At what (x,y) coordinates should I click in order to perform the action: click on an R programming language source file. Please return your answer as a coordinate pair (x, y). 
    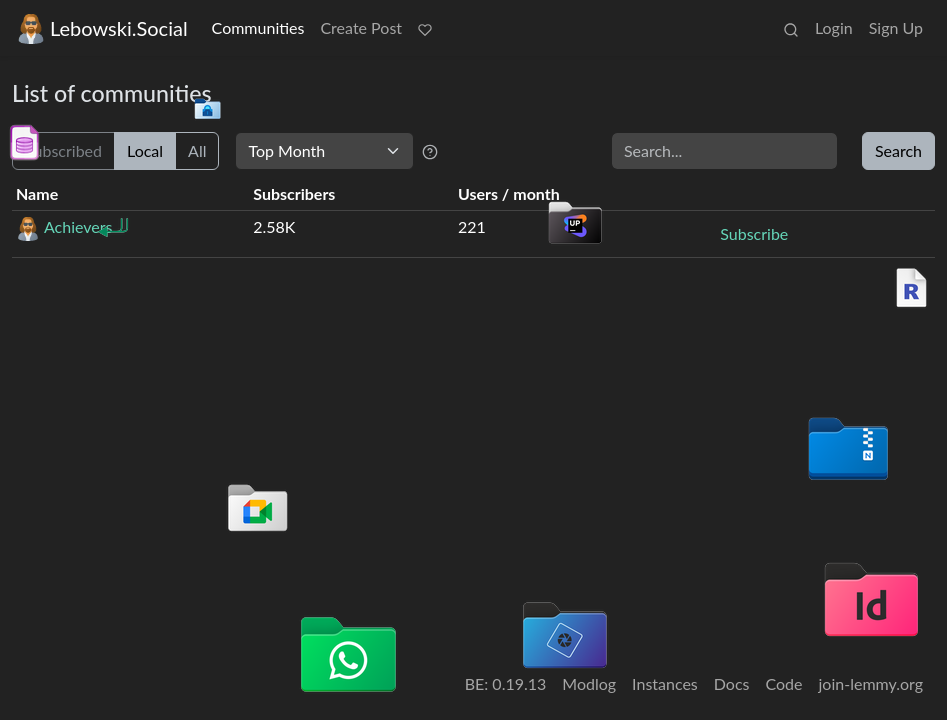
    Looking at the image, I should click on (911, 288).